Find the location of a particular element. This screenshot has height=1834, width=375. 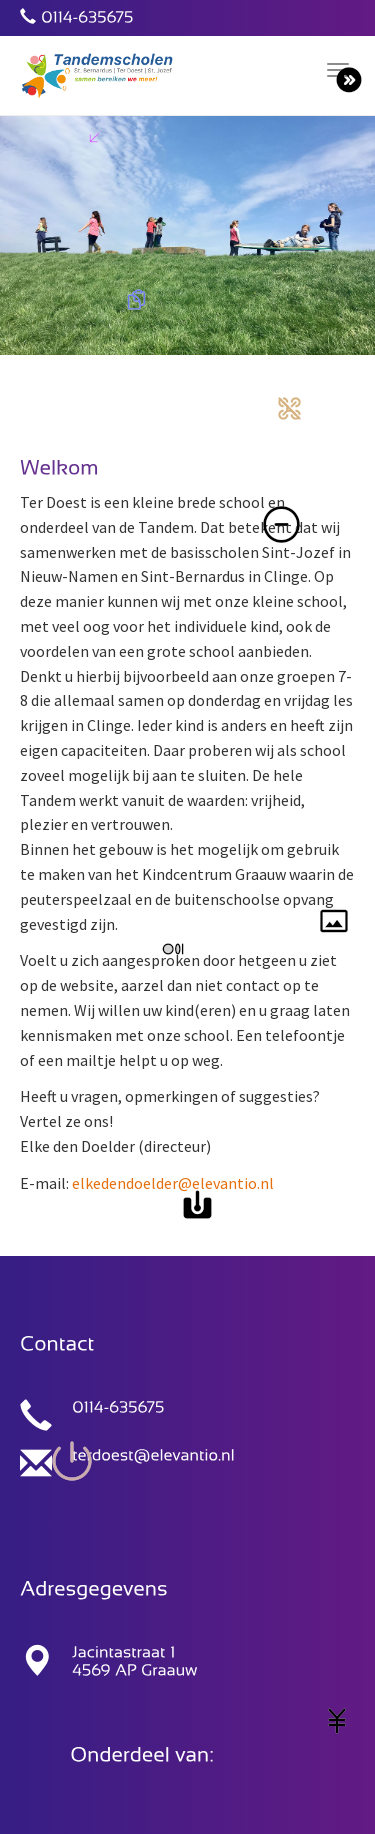

view image at actual size is located at coordinates (334, 921).